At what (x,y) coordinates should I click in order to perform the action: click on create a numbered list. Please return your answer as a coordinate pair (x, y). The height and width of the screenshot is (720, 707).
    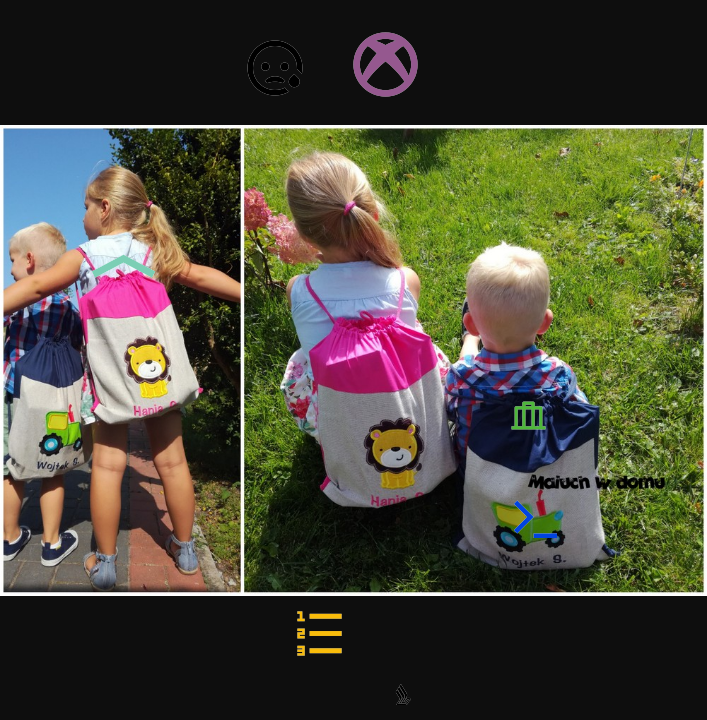
    Looking at the image, I should click on (319, 633).